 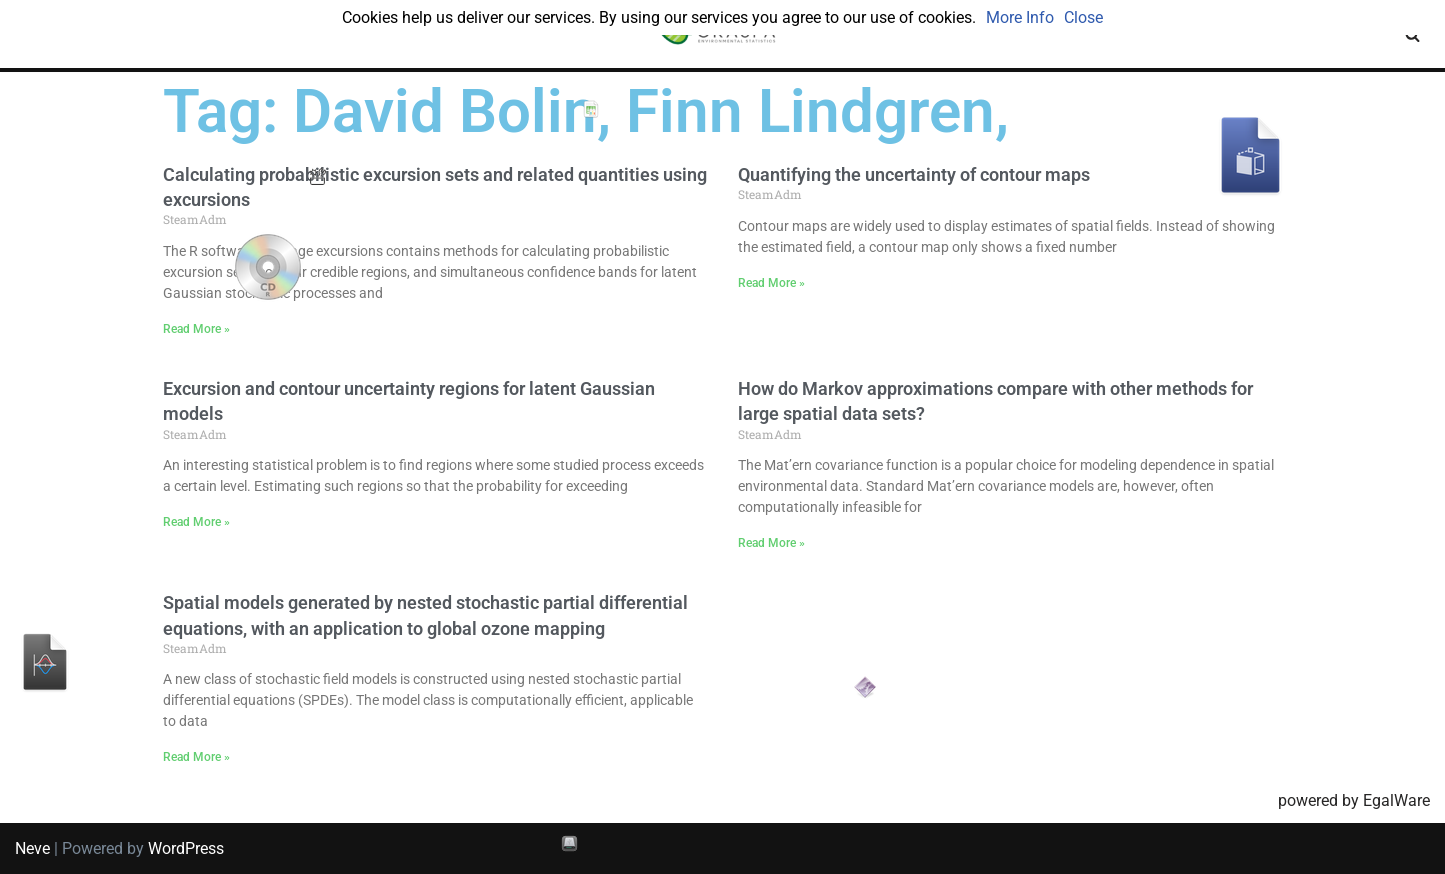 I want to click on a CD-R disc available for burning or writing data, so click(x=268, y=267).